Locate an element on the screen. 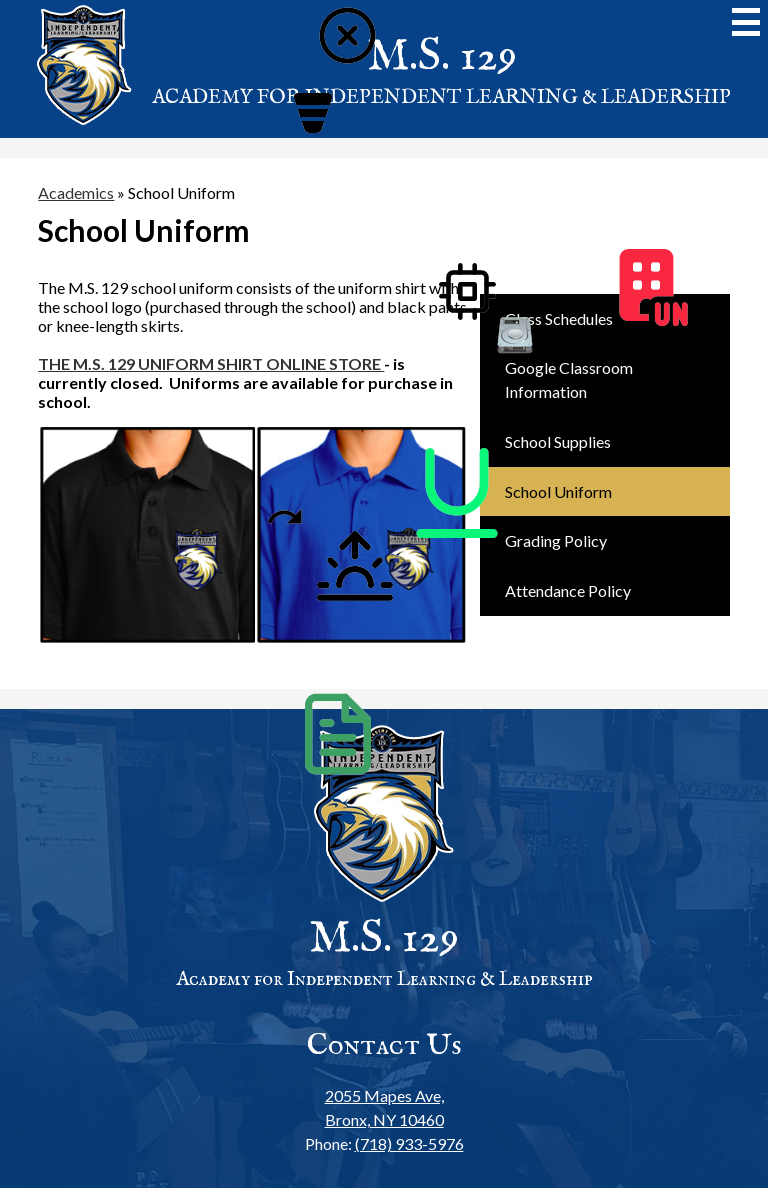 The image size is (768, 1188). view sales funnel analytics is located at coordinates (313, 113).